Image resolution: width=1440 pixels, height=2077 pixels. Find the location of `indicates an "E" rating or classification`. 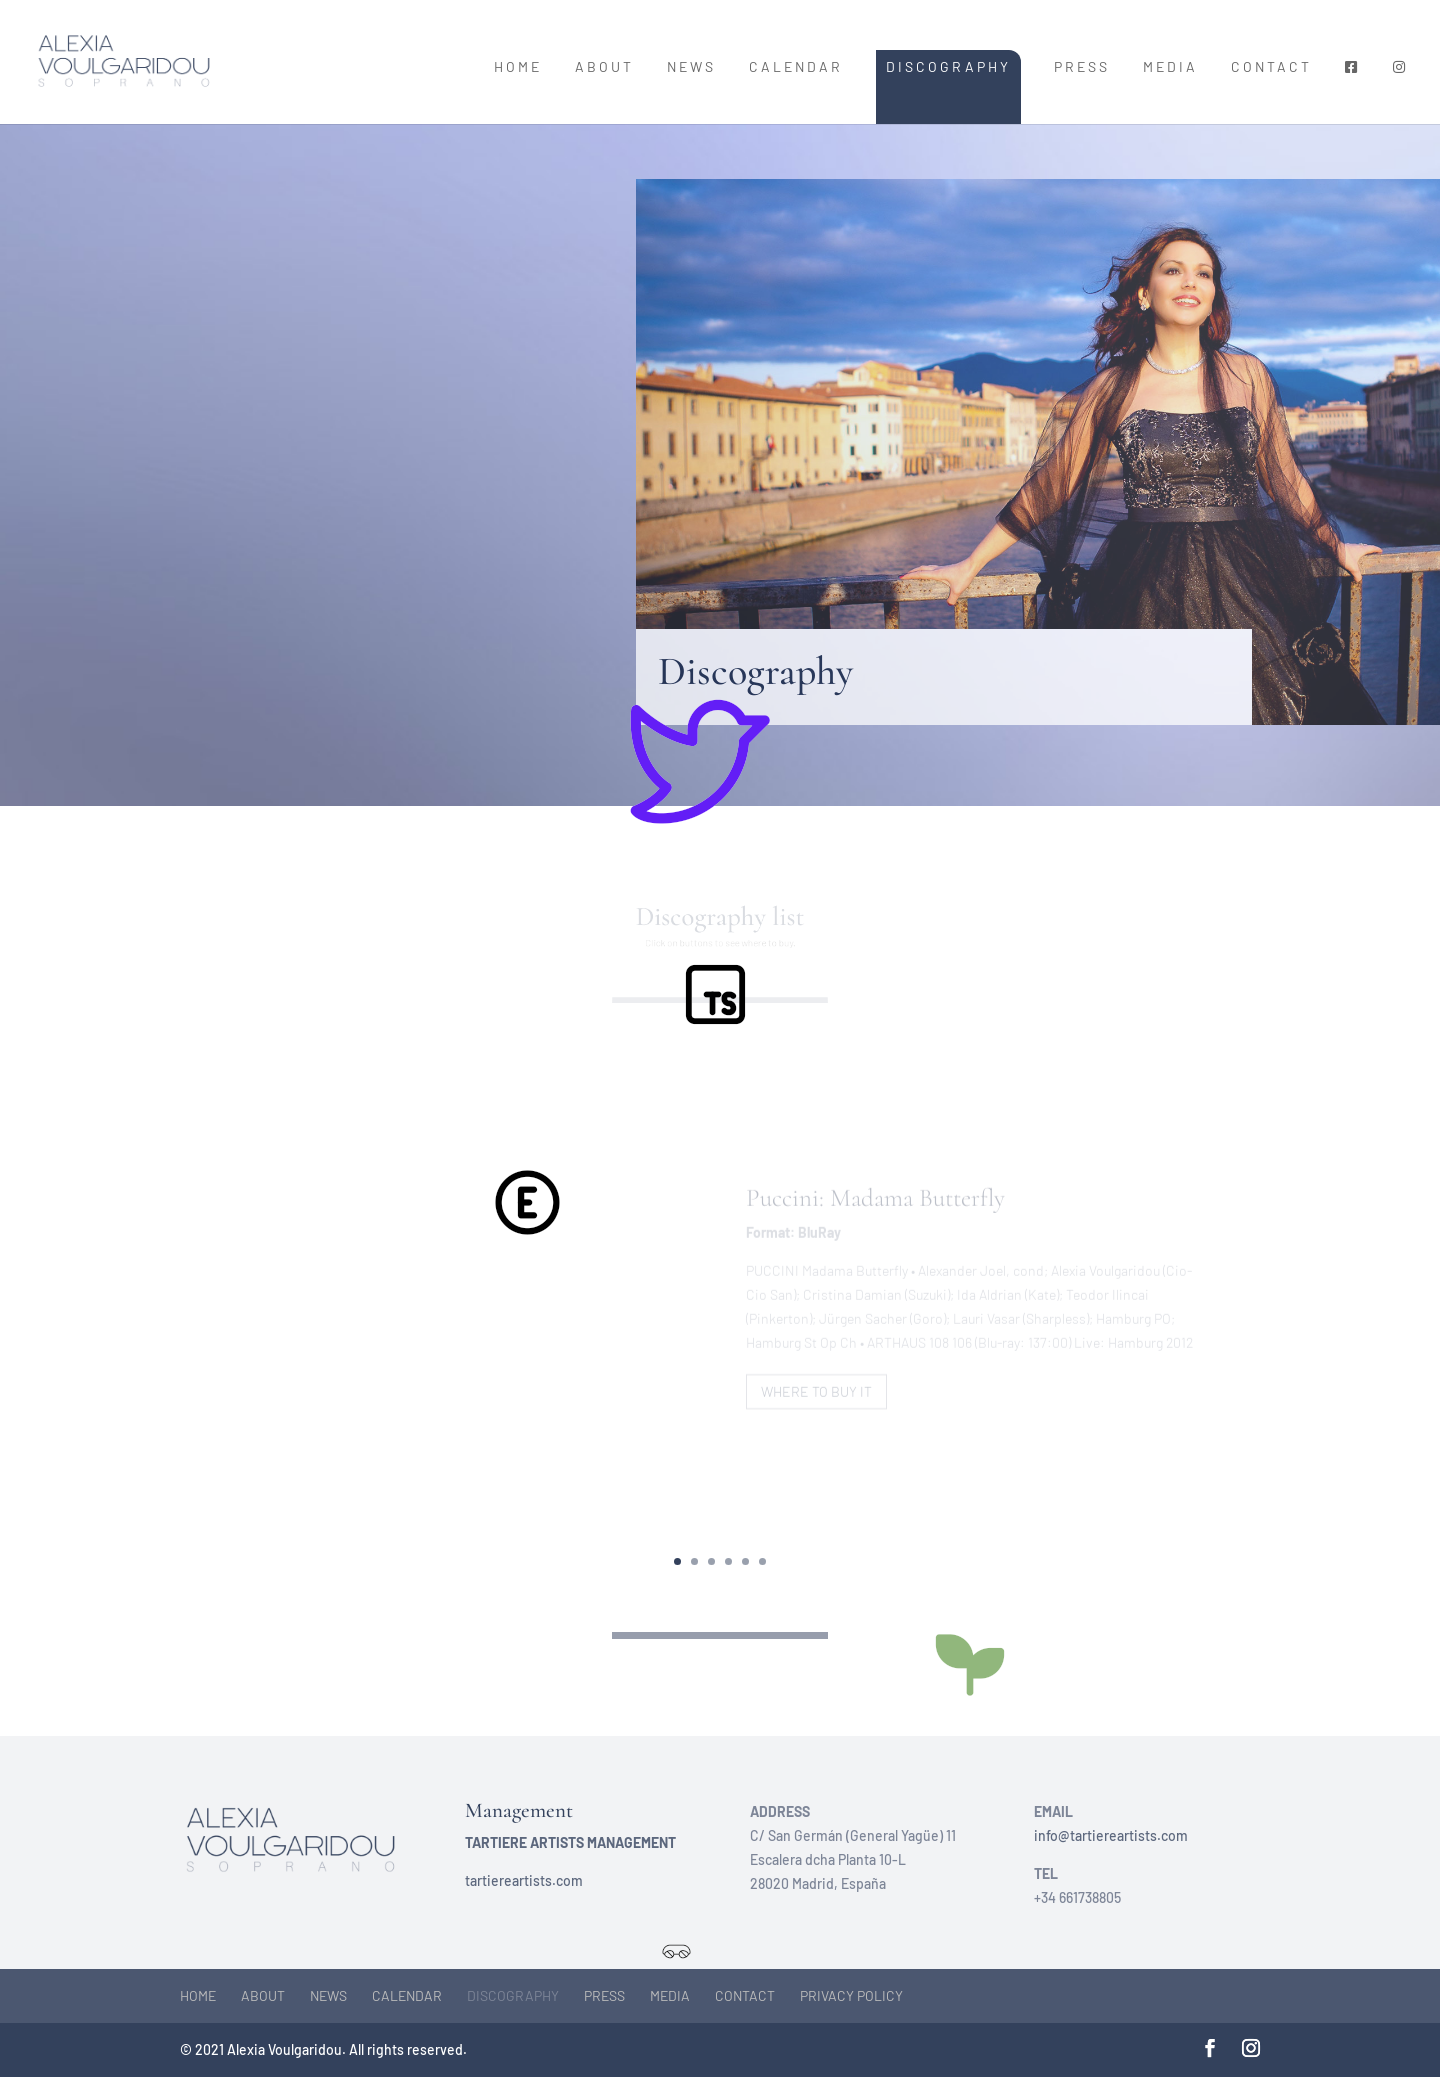

indicates an "E" rating or classification is located at coordinates (527, 1202).